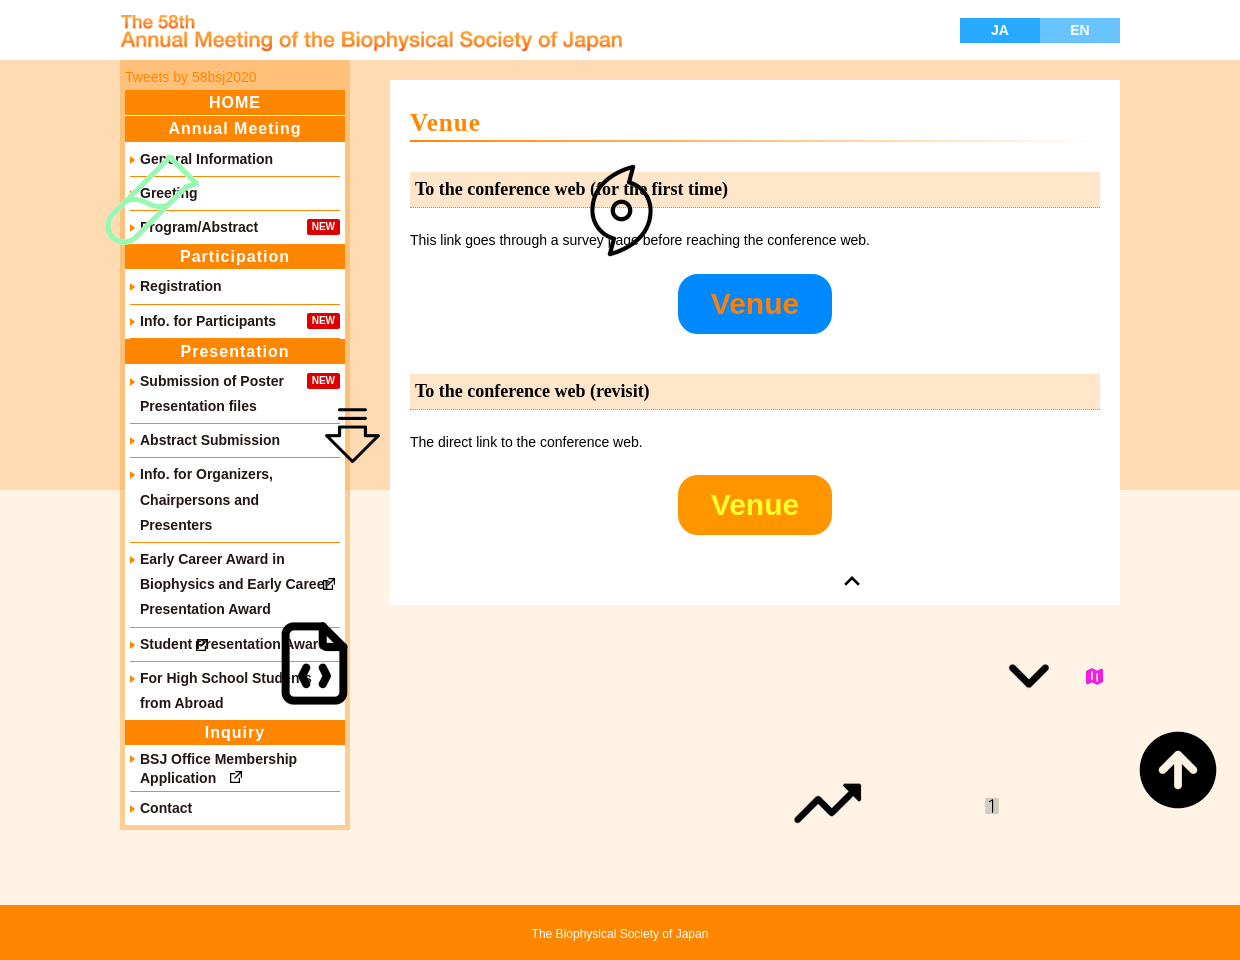 Image resolution: width=1240 pixels, height=960 pixels. What do you see at coordinates (1178, 770) in the screenshot?
I see `upload a file or content` at bounding box center [1178, 770].